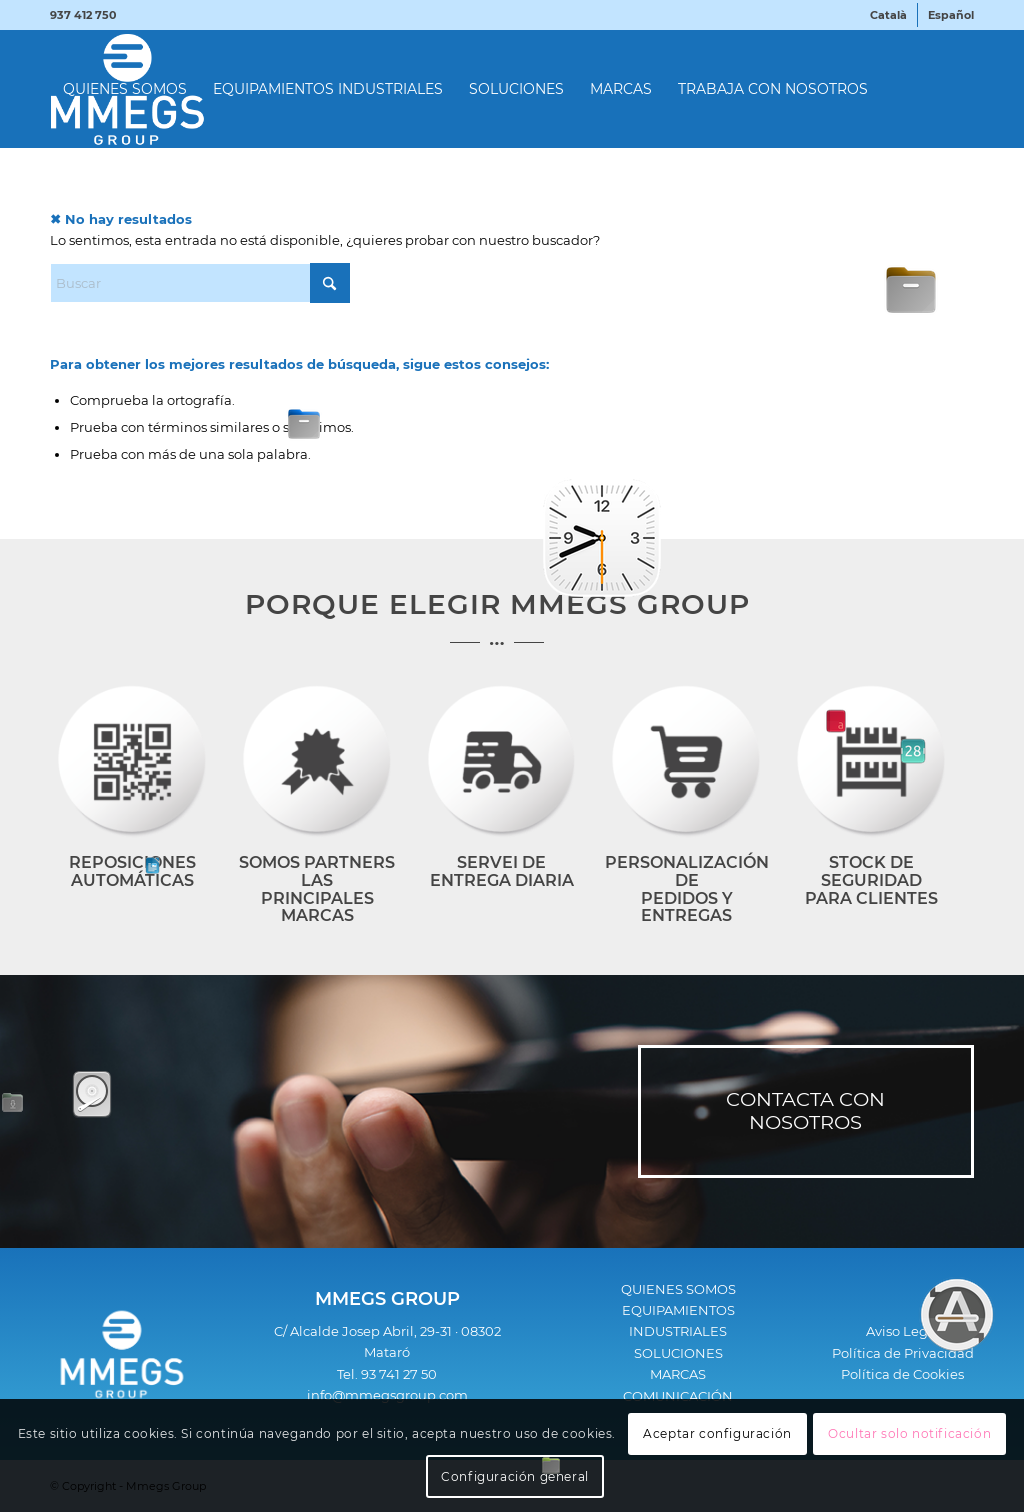  Describe the element at coordinates (913, 751) in the screenshot. I see `open the office calendar app` at that location.